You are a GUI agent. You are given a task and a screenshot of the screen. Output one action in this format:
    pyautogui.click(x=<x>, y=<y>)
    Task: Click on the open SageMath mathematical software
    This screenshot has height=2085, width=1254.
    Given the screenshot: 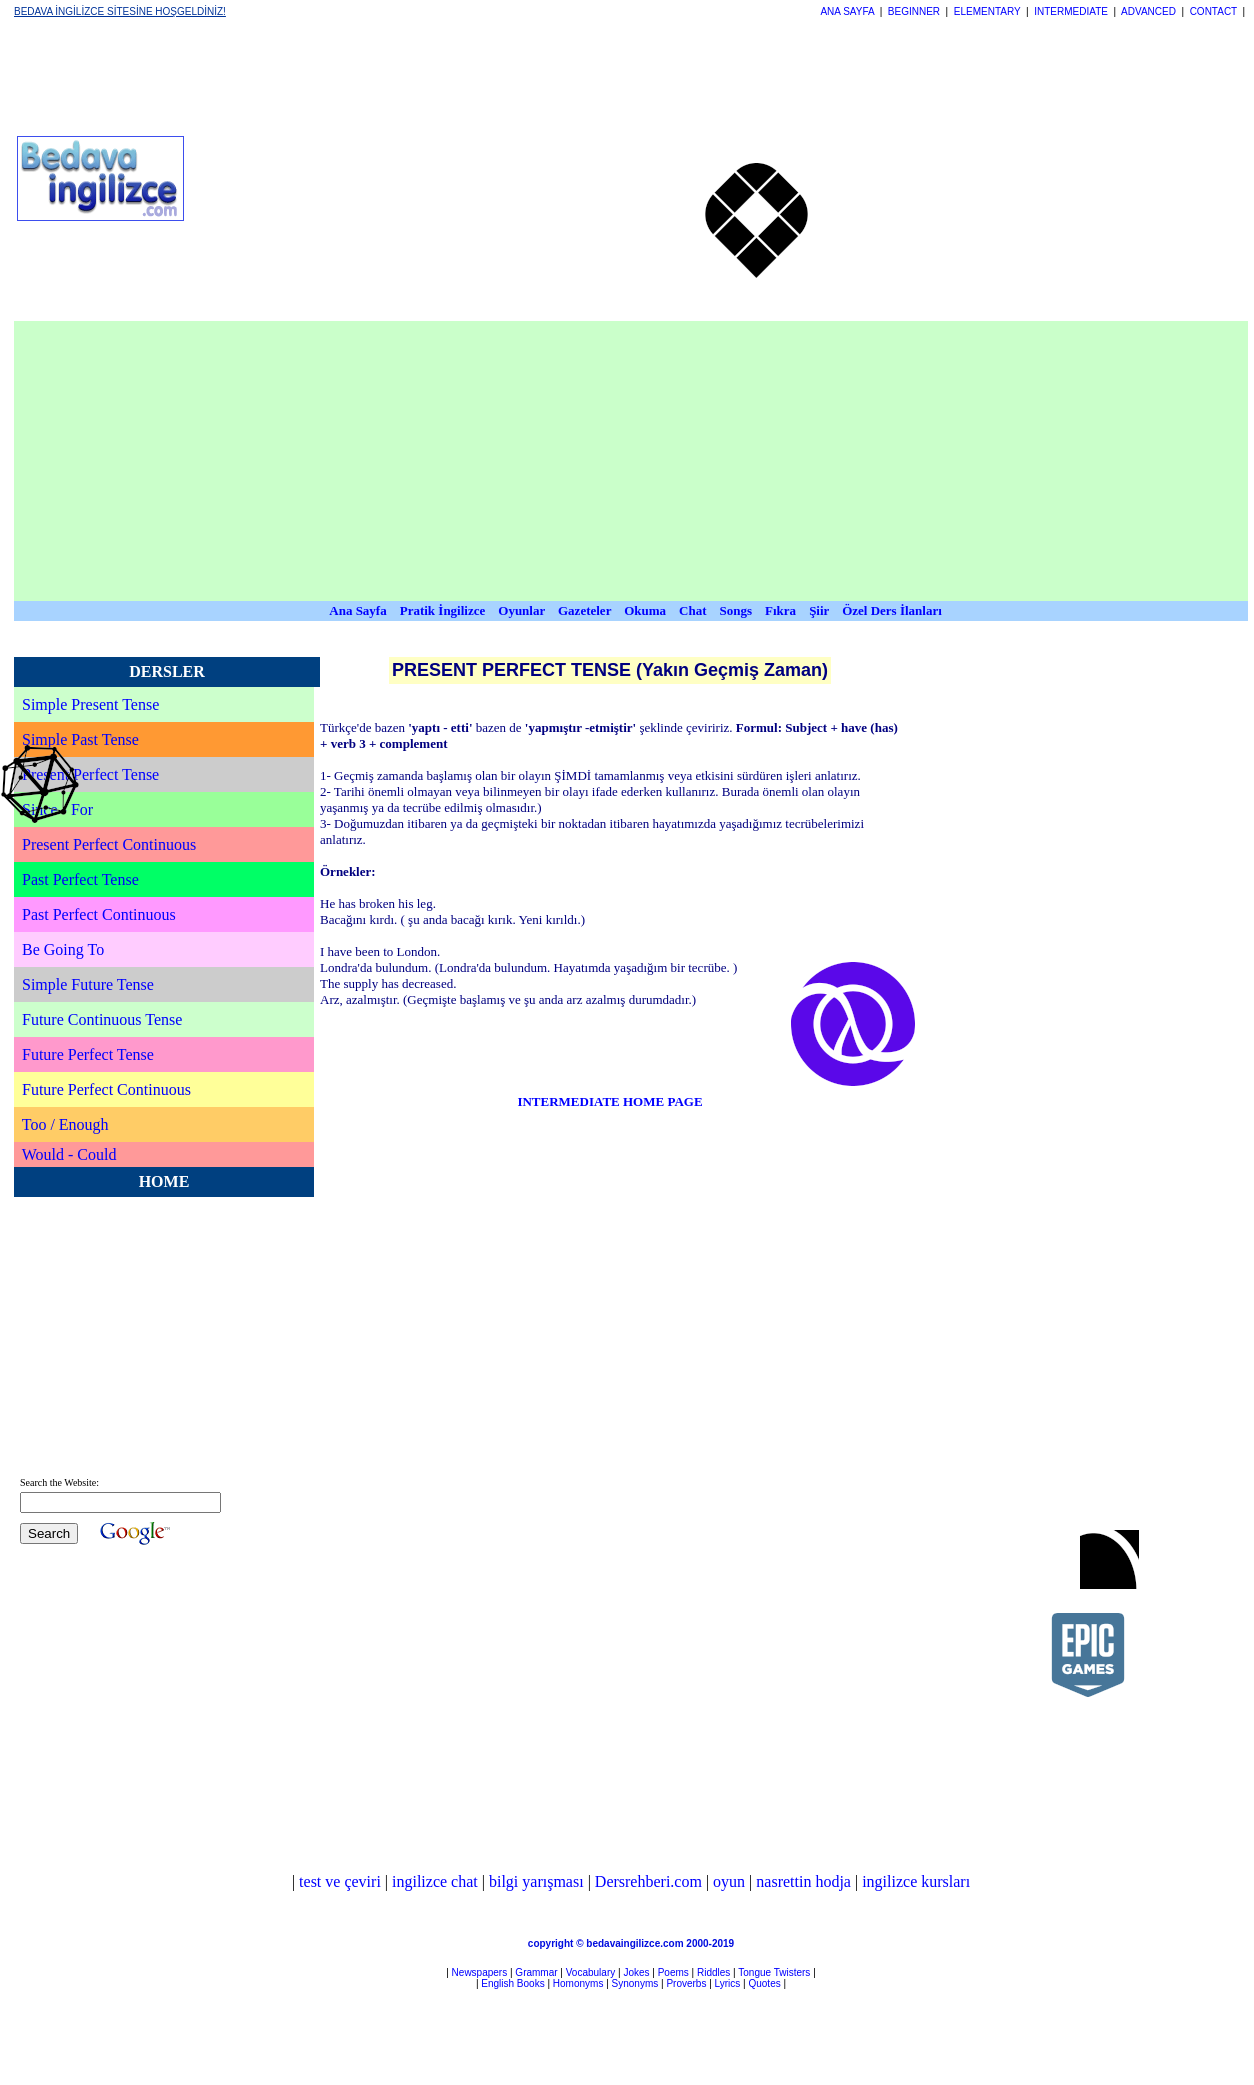 What is the action you would take?
    pyautogui.click(x=40, y=784)
    